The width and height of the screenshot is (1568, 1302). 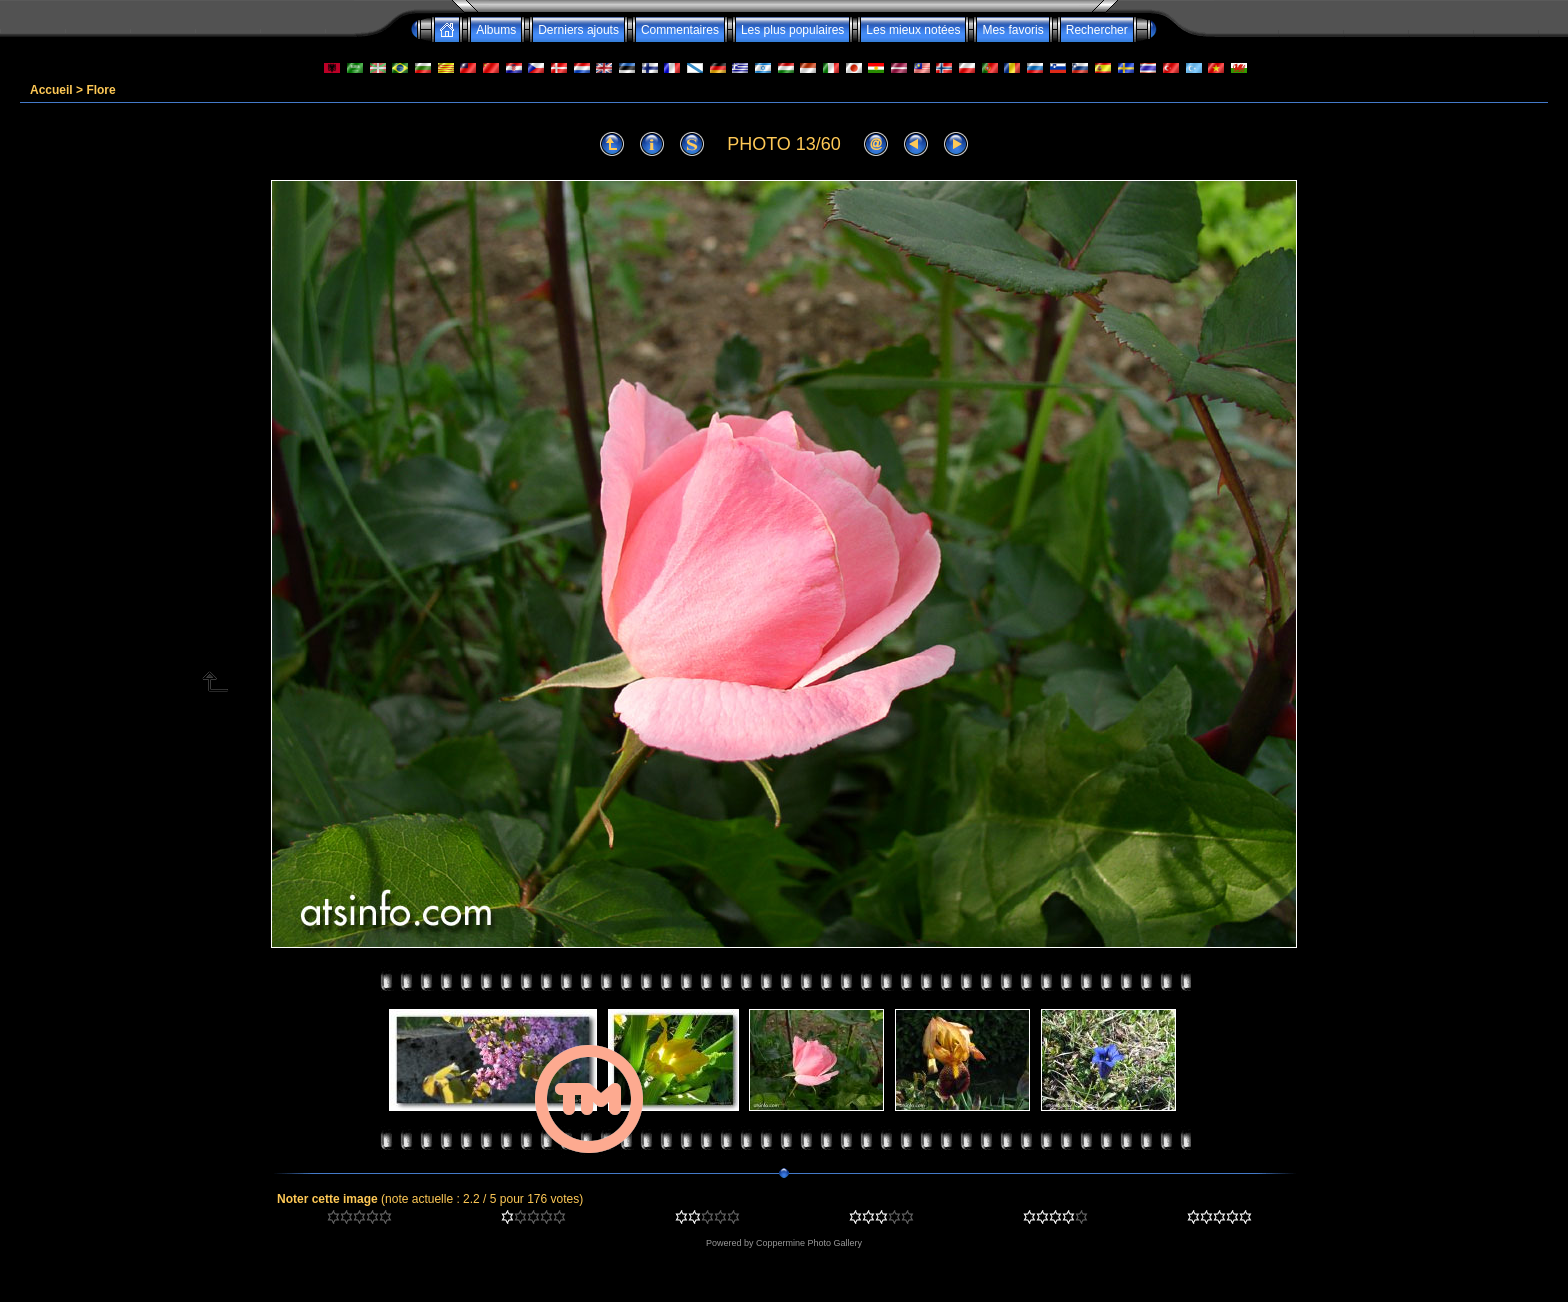 I want to click on go back and return to top, so click(x=214, y=682).